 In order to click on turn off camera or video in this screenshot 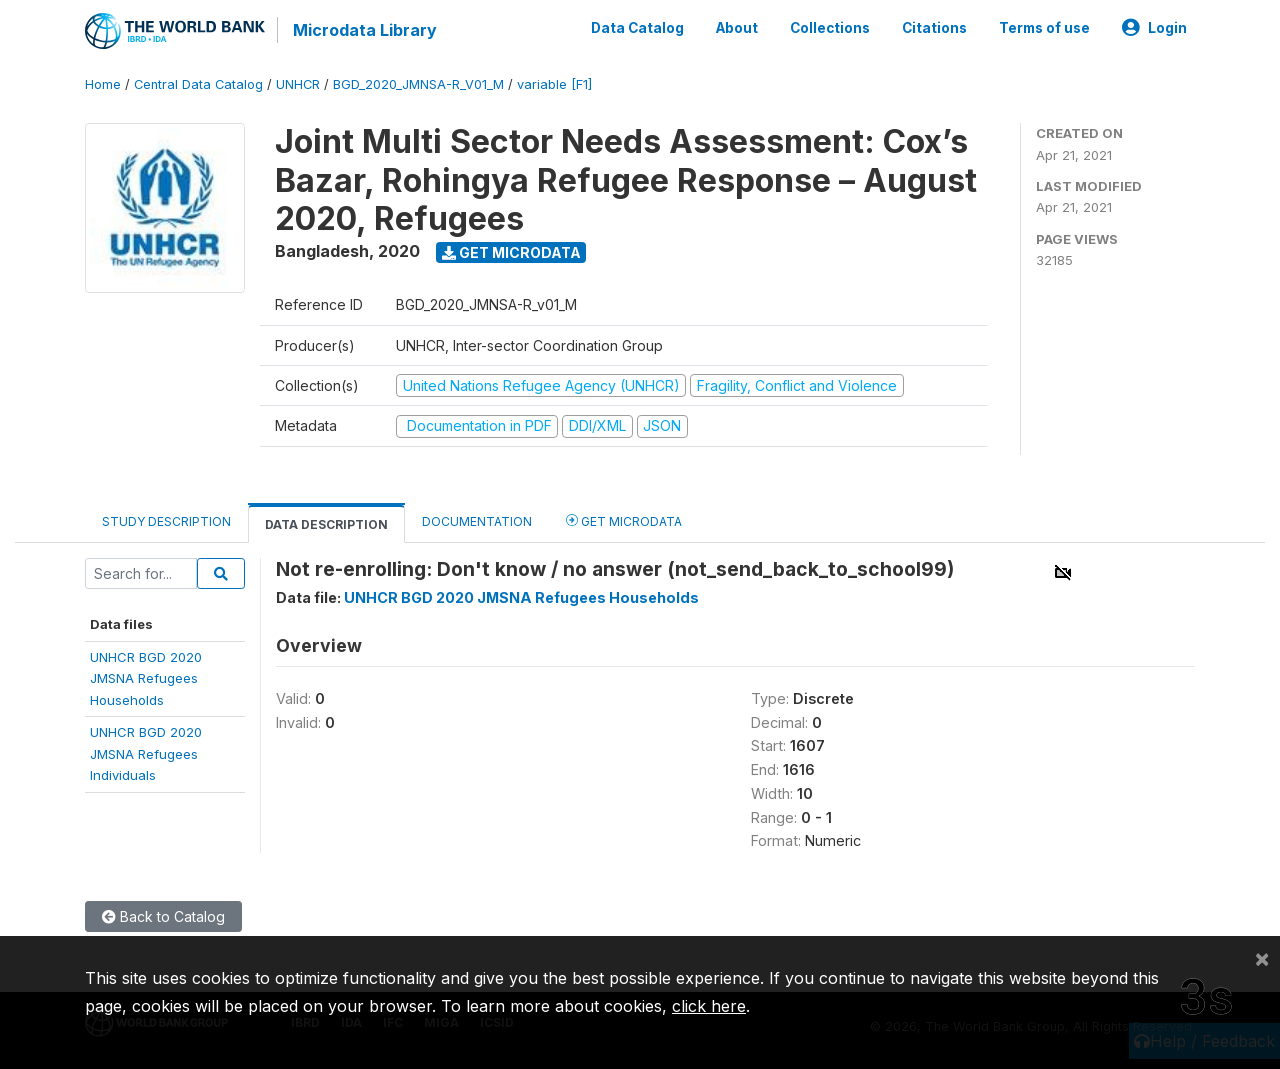, I will do `click(1063, 573)`.